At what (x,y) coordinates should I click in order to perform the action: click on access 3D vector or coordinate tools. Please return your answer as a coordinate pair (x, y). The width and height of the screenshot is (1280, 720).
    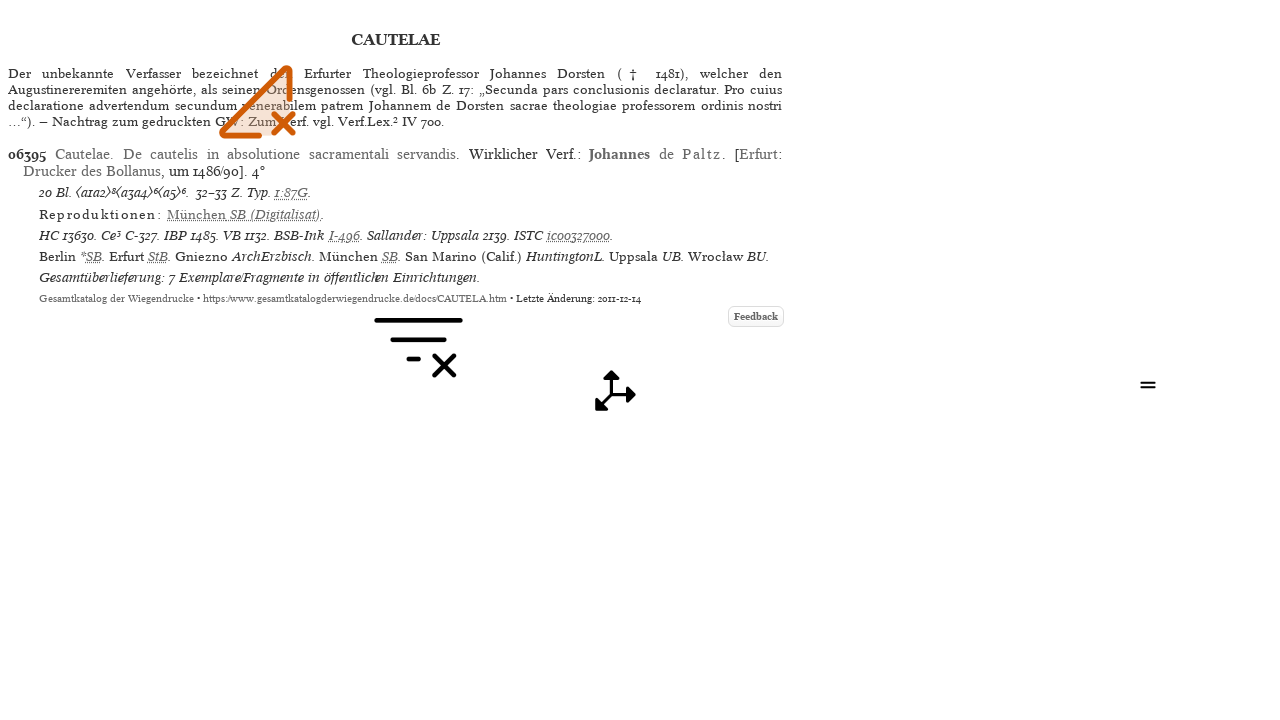
    Looking at the image, I should click on (613, 393).